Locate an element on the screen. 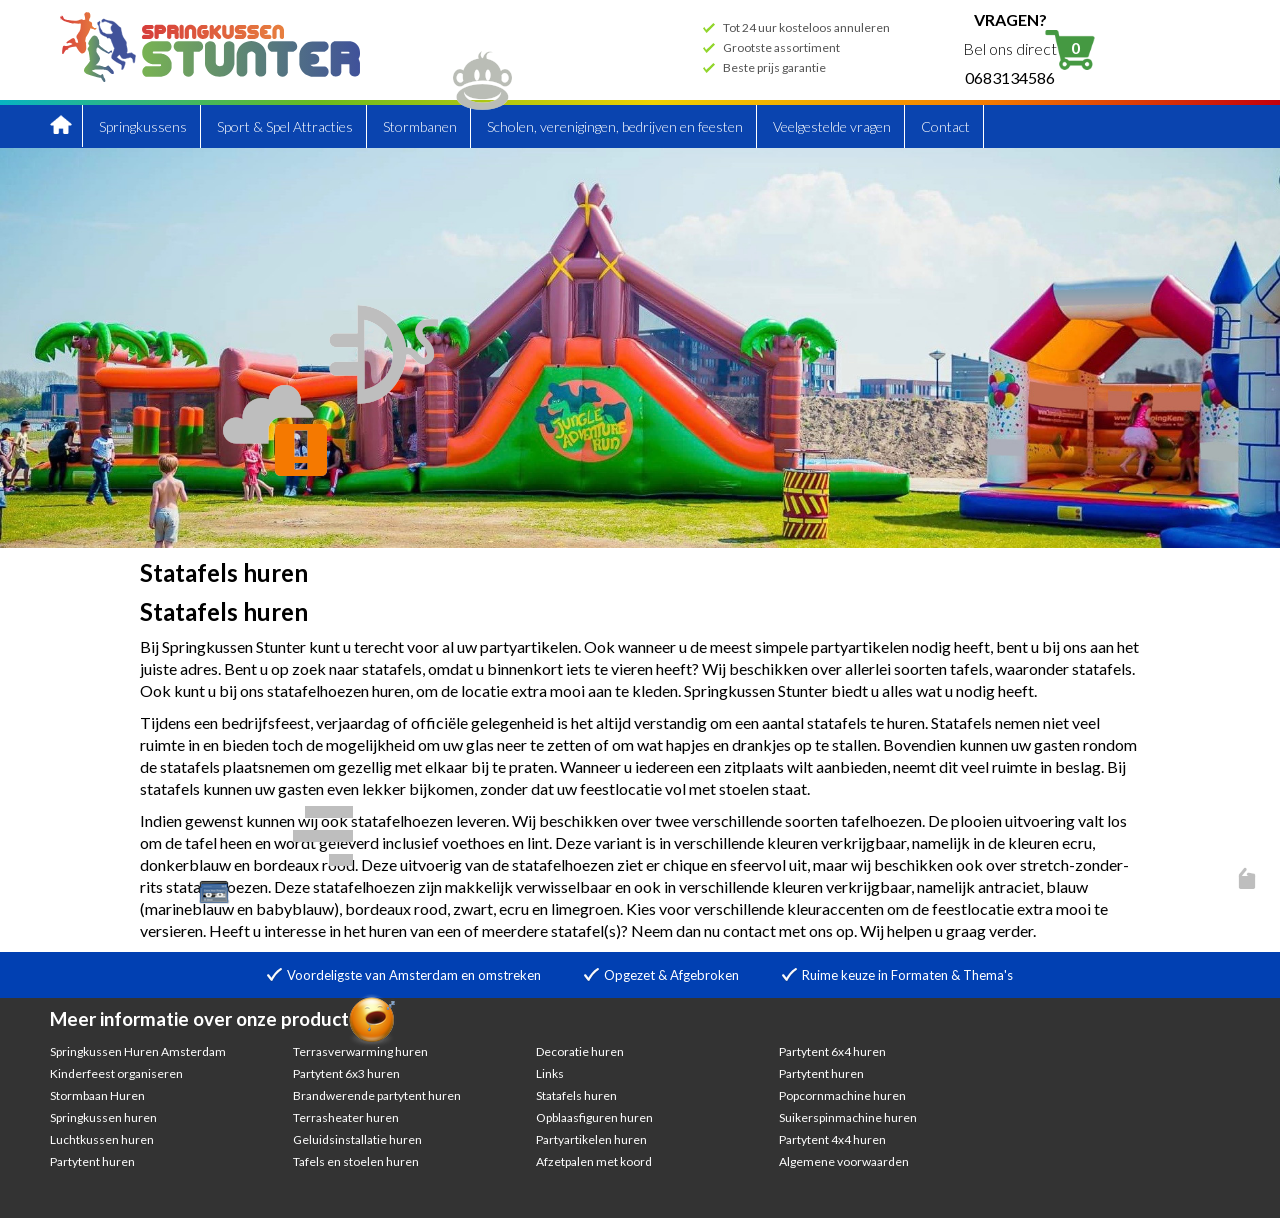 This screenshot has height=1218, width=1280. indicates tape or cassette media storage is located at coordinates (214, 893).